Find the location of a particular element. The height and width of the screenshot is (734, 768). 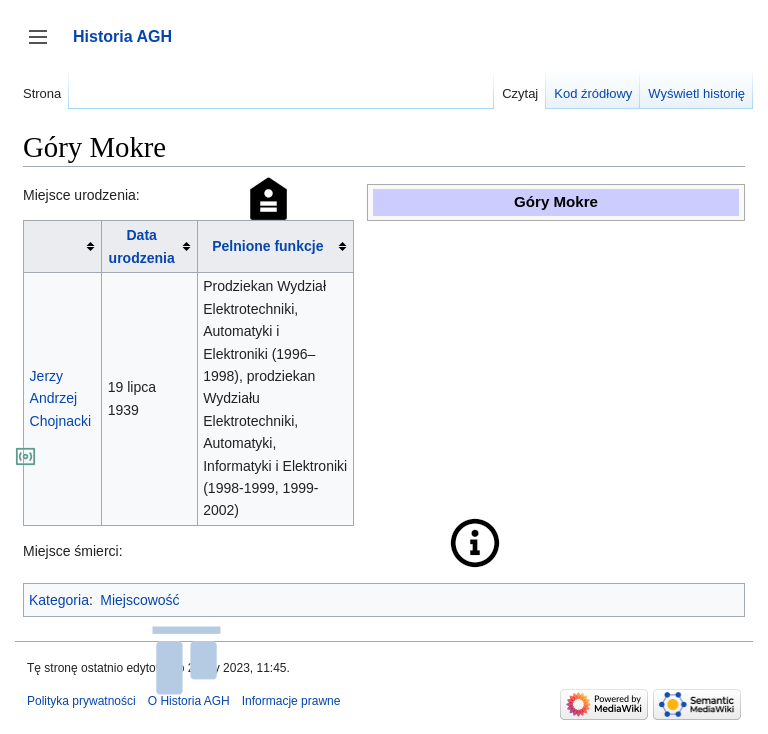

enable surround sound audio output is located at coordinates (25, 456).